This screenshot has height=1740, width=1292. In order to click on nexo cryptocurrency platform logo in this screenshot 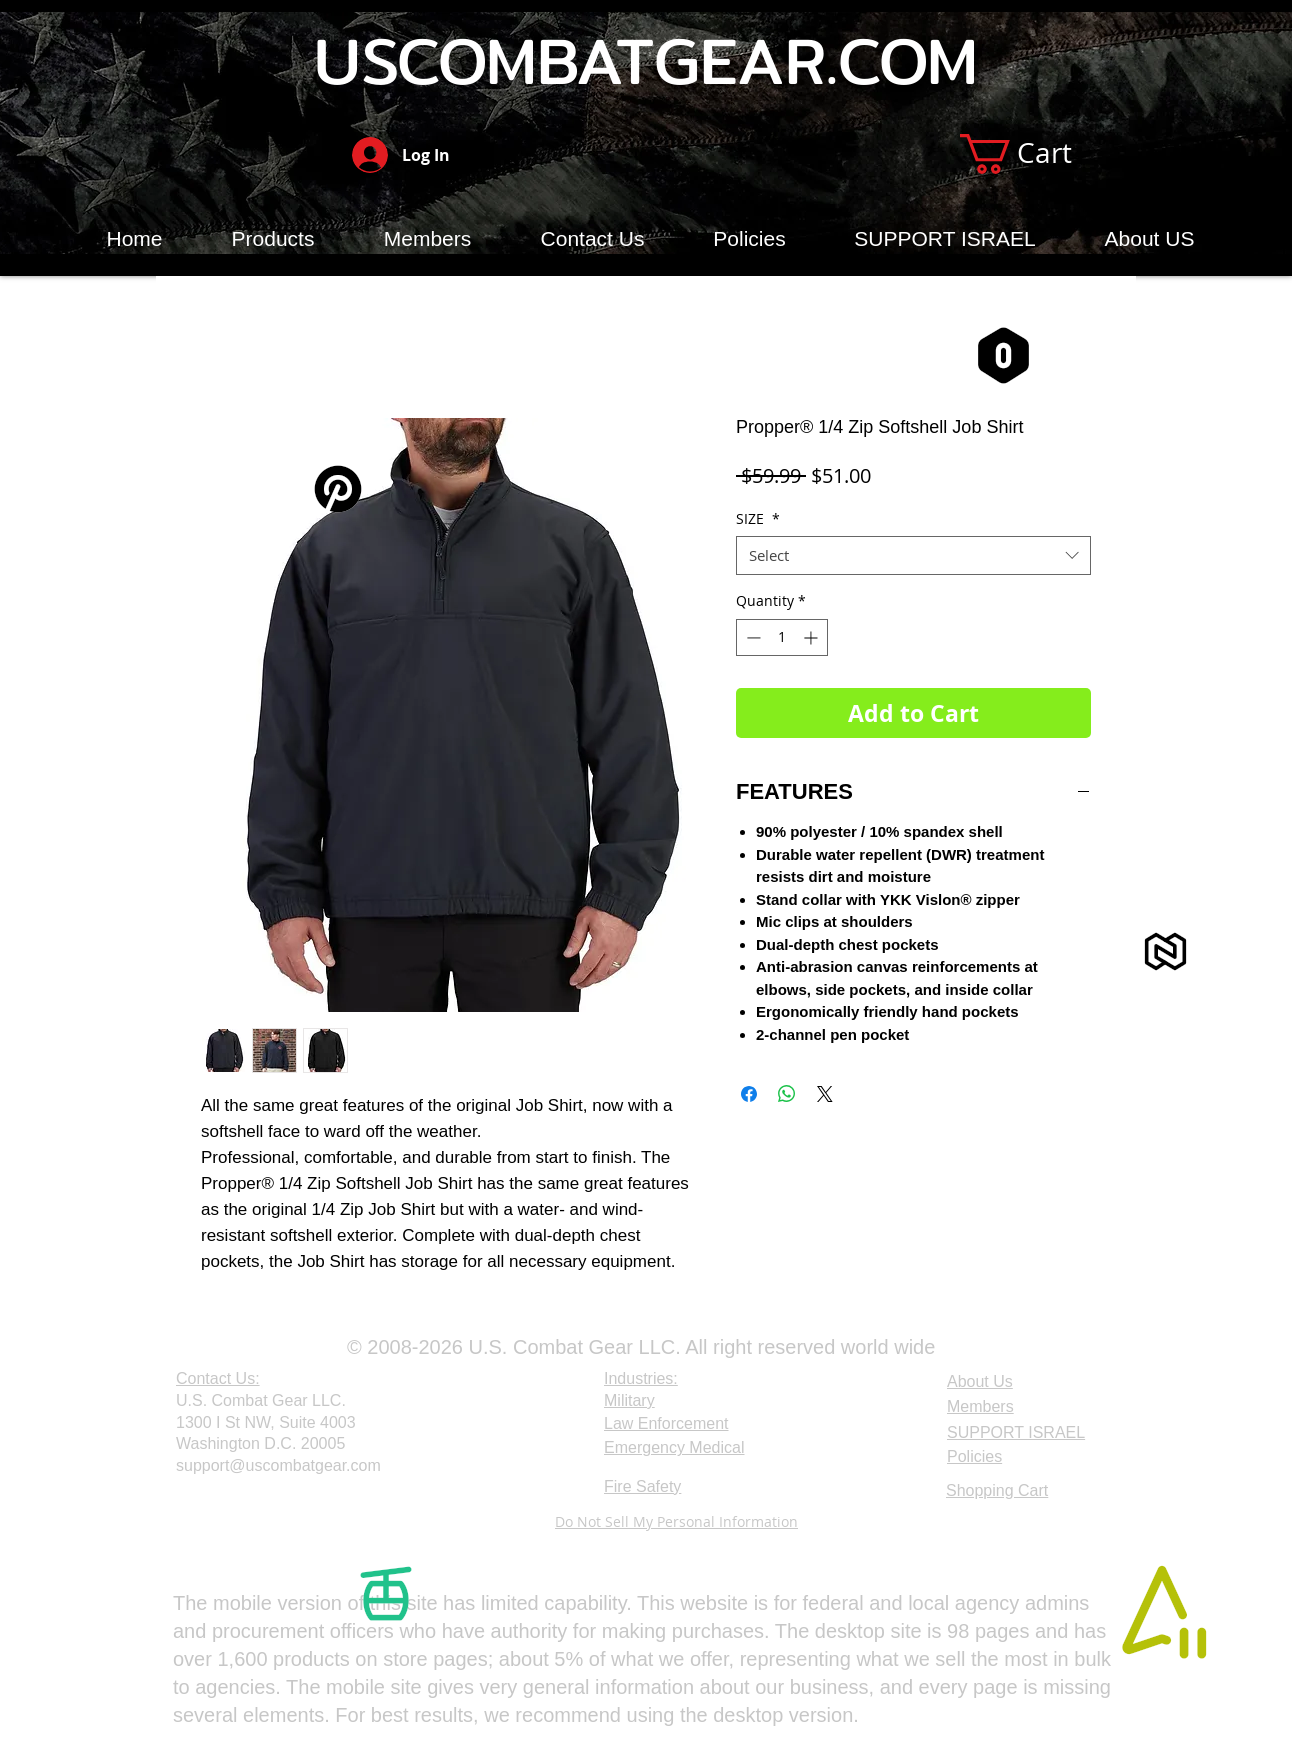, I will do `click(1165, 951)`.